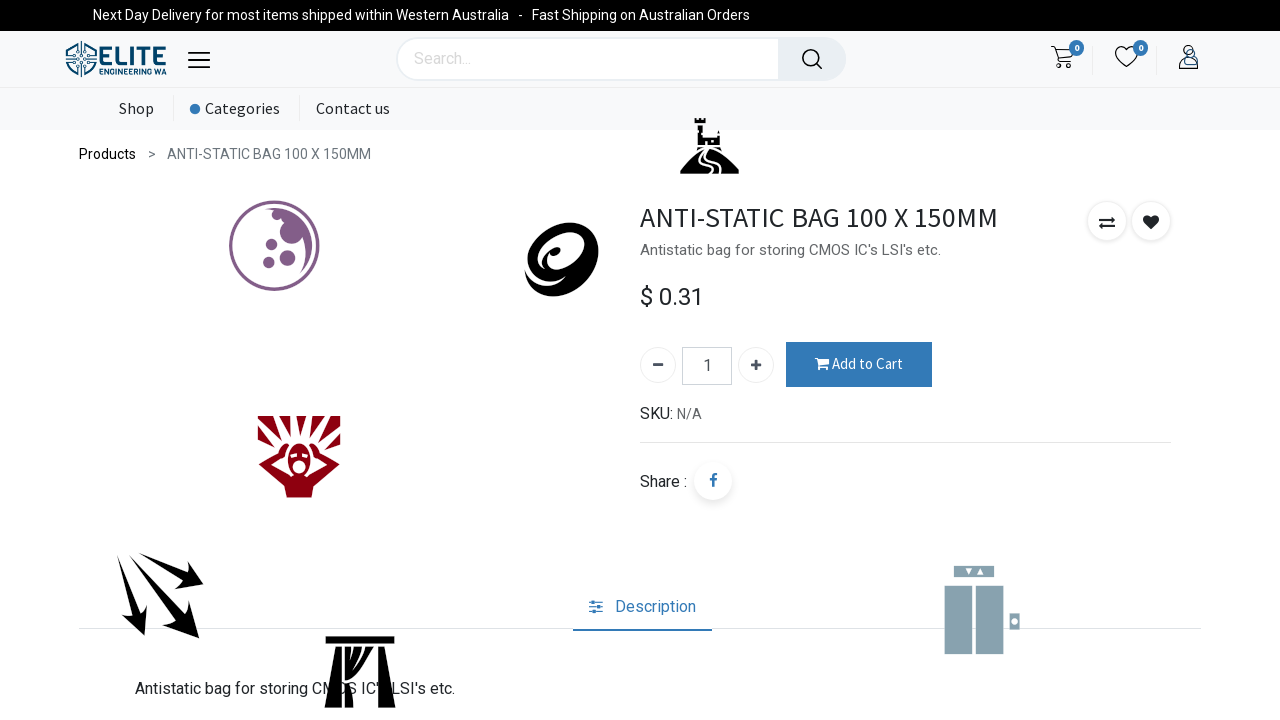 The height and width of the screenshot is (720, 1280). Describe the element at coordinates (974, 609) in the screenshot. I see `access elevator or floor navigation` at that location.